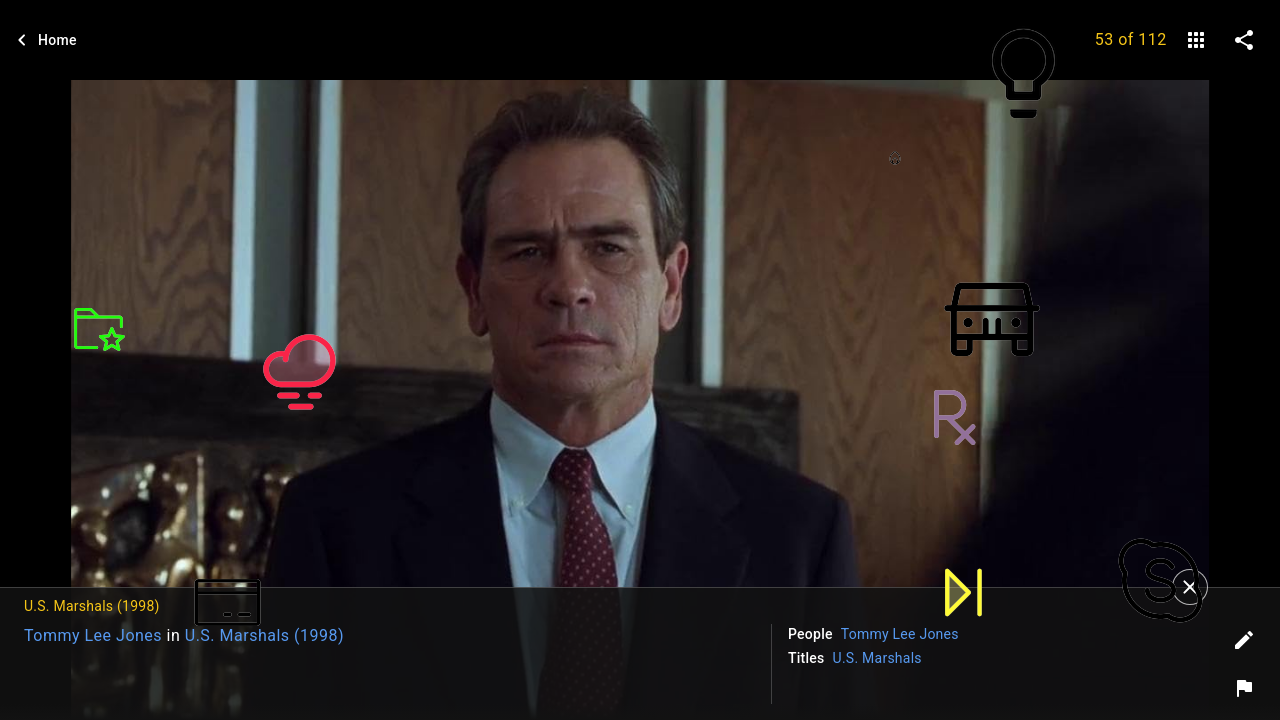 The image size is (1280, 720). I want to click on access your starred or favorite files, so click(98, 328).